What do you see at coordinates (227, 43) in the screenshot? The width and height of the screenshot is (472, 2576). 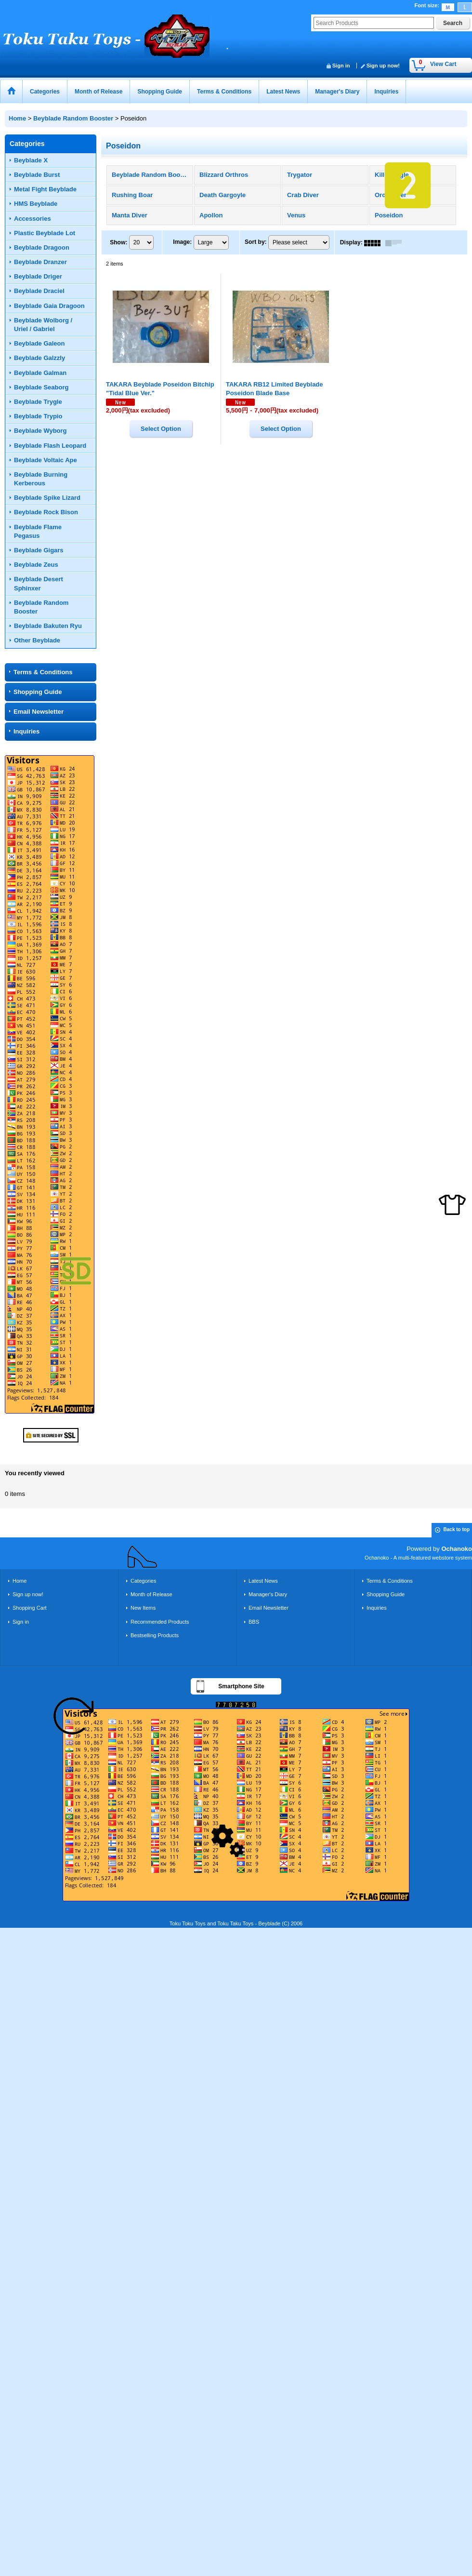 I see `no wifi signal available` at bounding box center [227, 43].